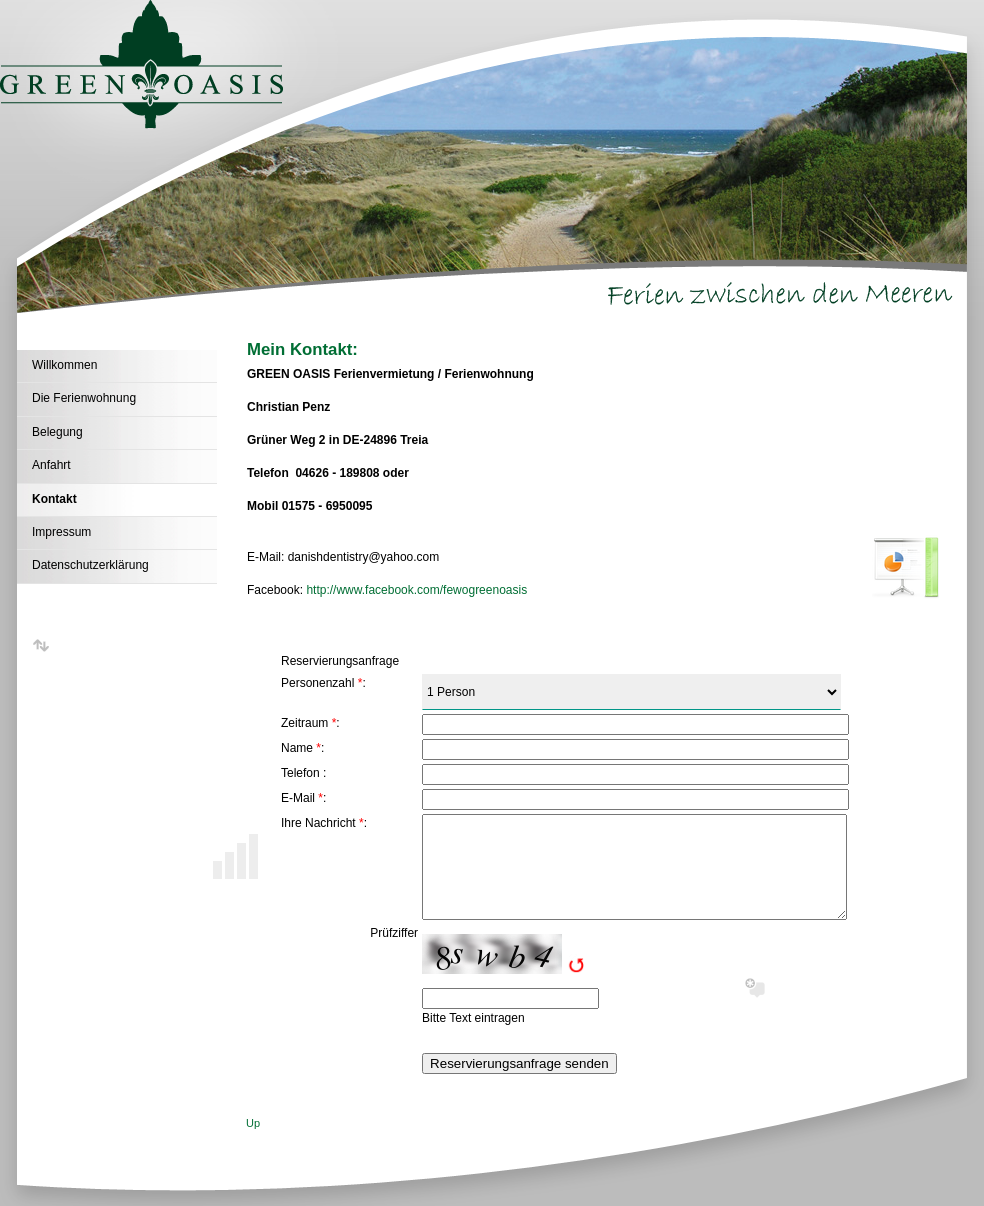  I want to click on presentation template file type, so click(905, 565).